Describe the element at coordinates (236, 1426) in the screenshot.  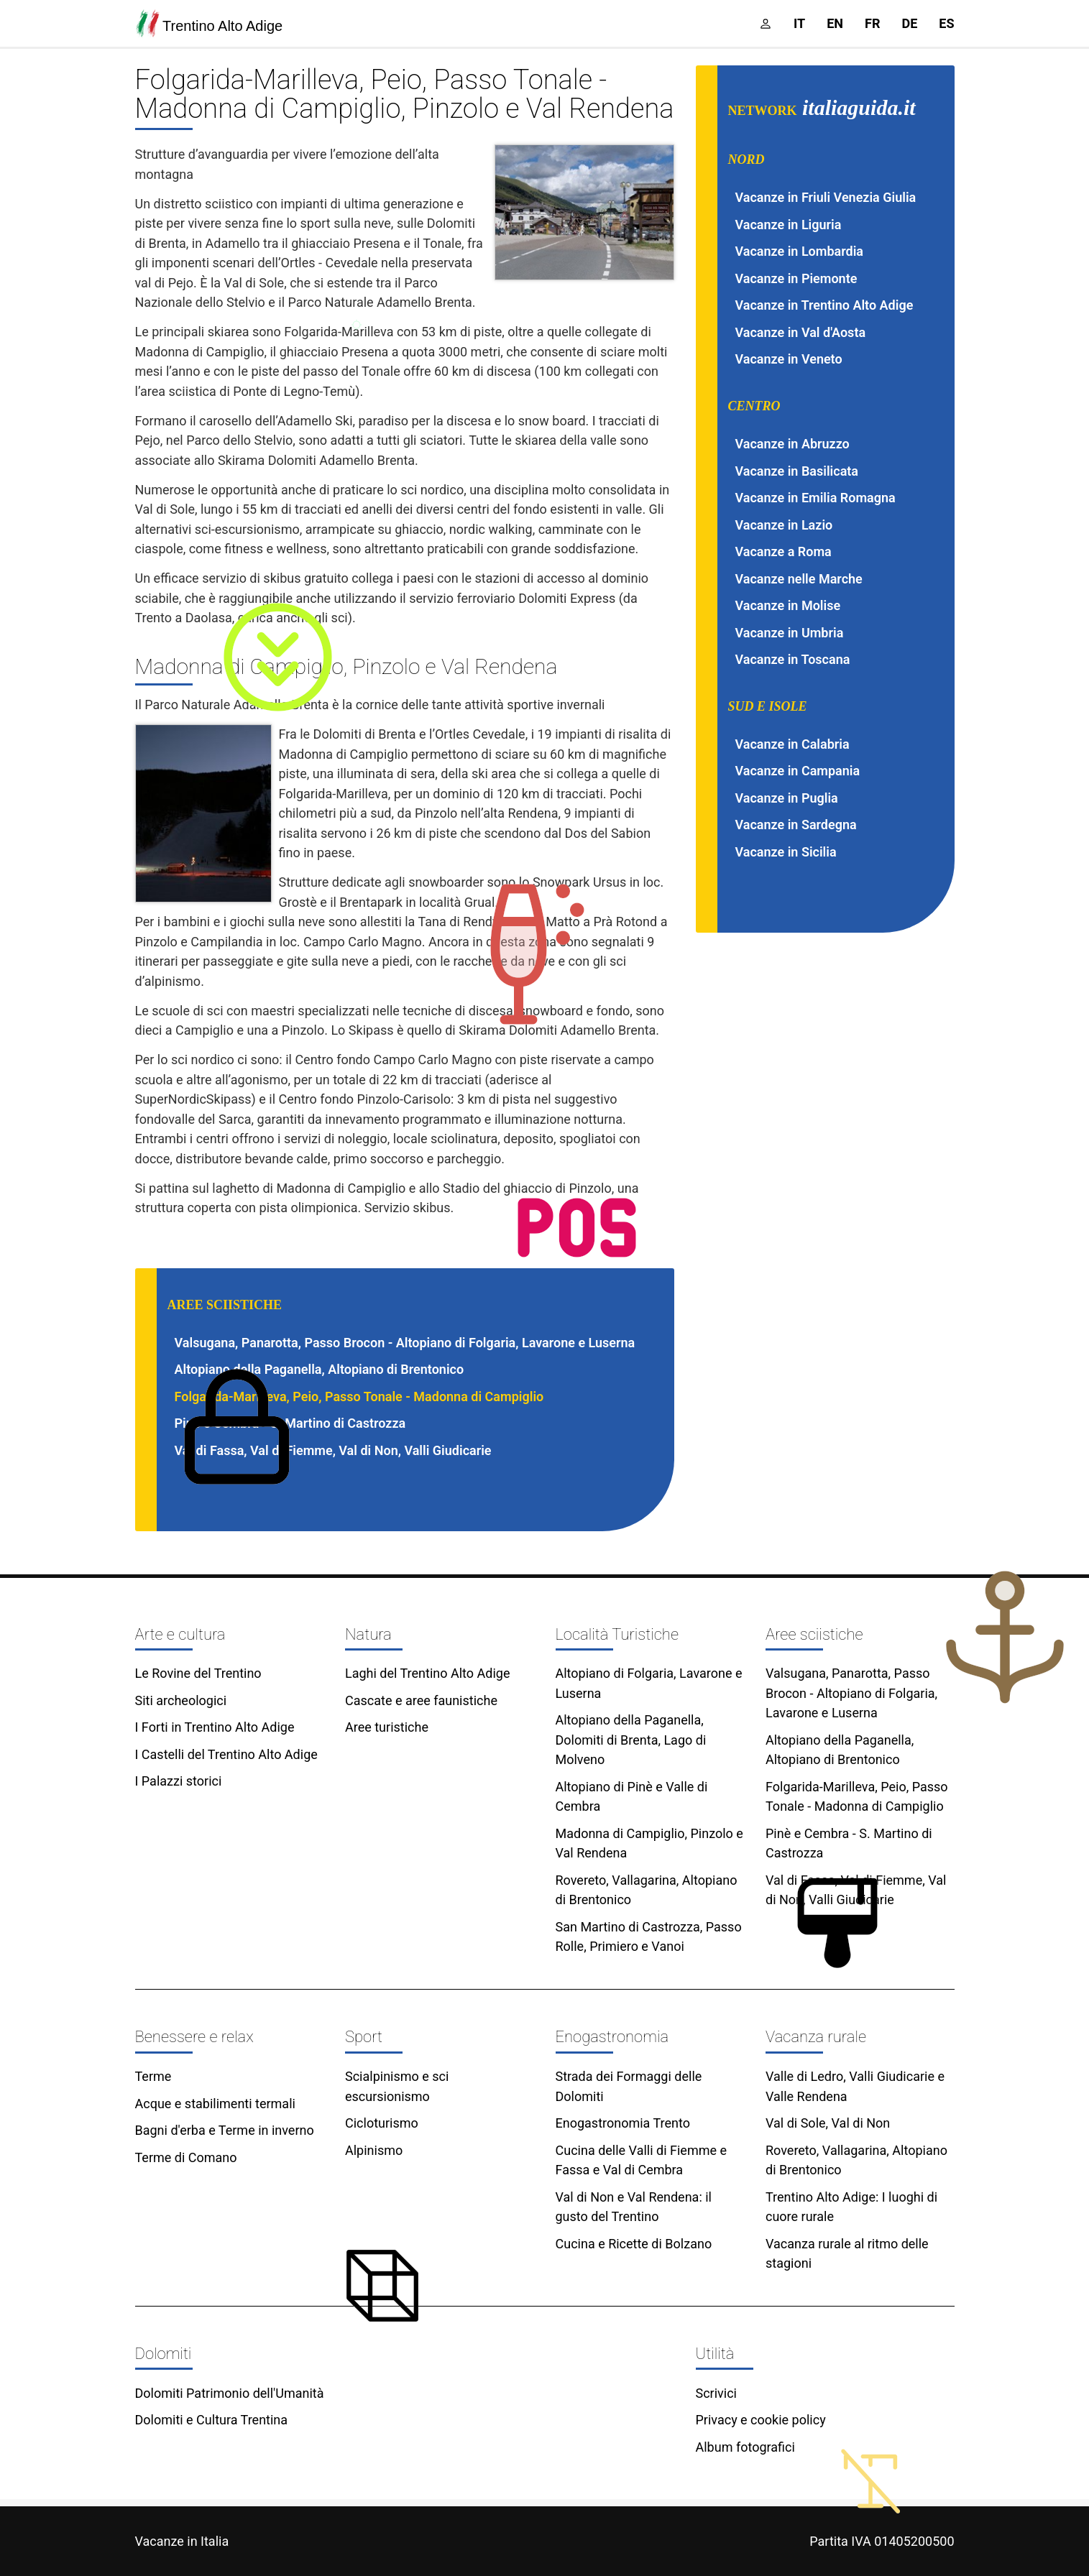
I see `indicates a secure or encrypted connection` at that location.